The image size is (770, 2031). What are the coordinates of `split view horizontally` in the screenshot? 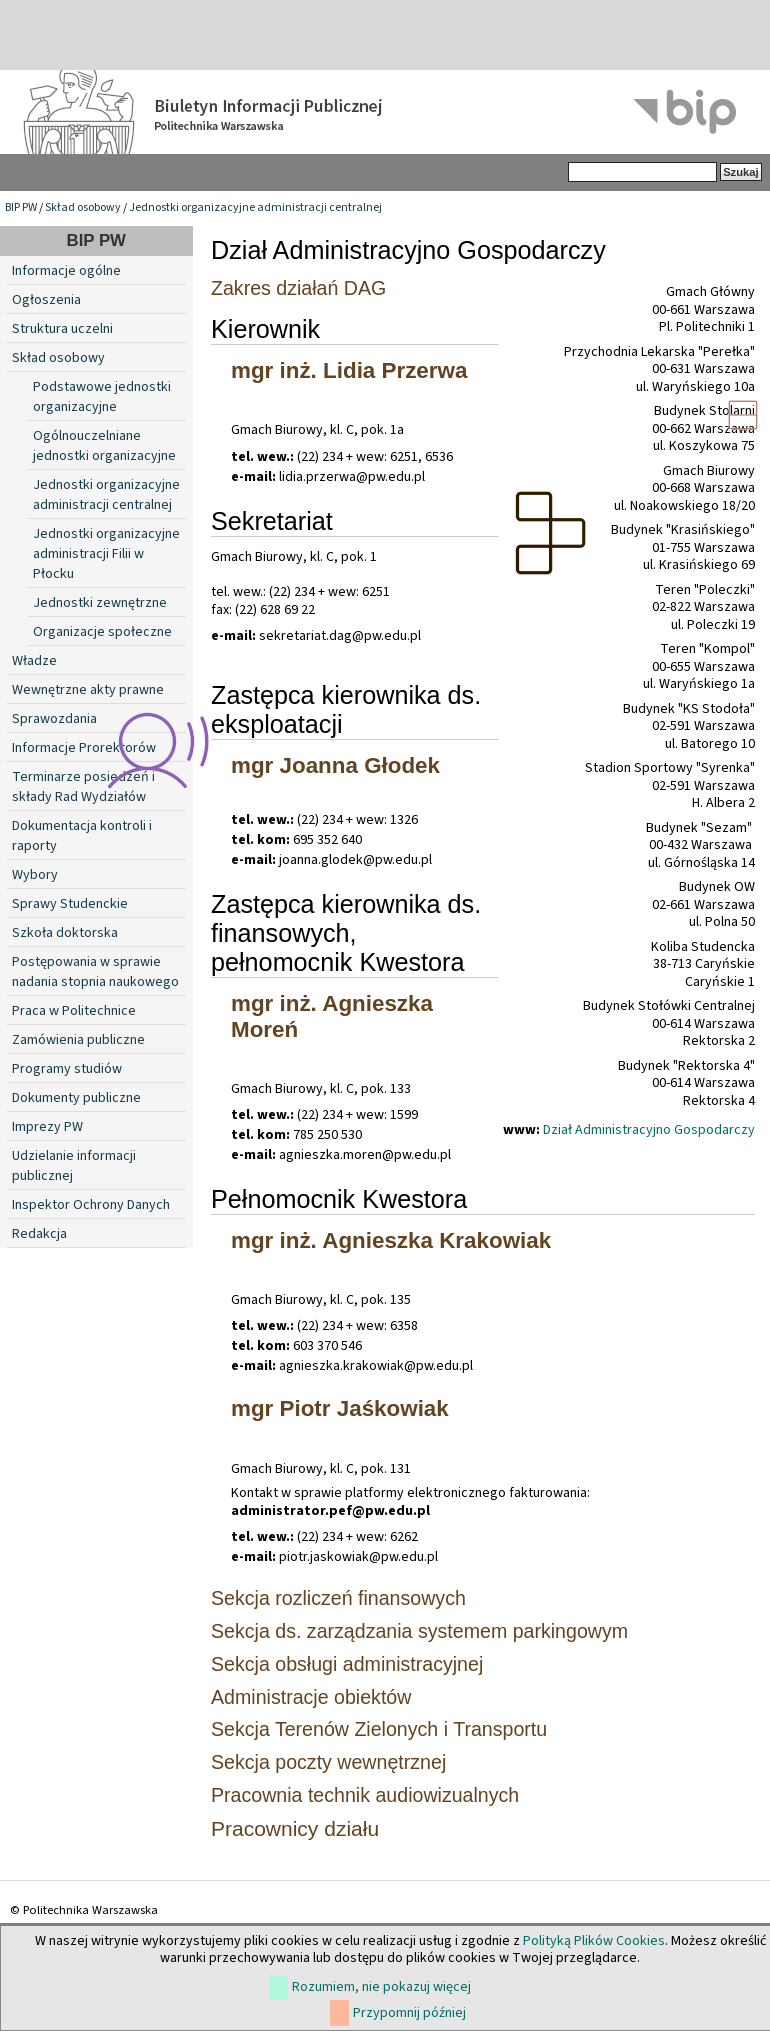 It's located at (743, 415).